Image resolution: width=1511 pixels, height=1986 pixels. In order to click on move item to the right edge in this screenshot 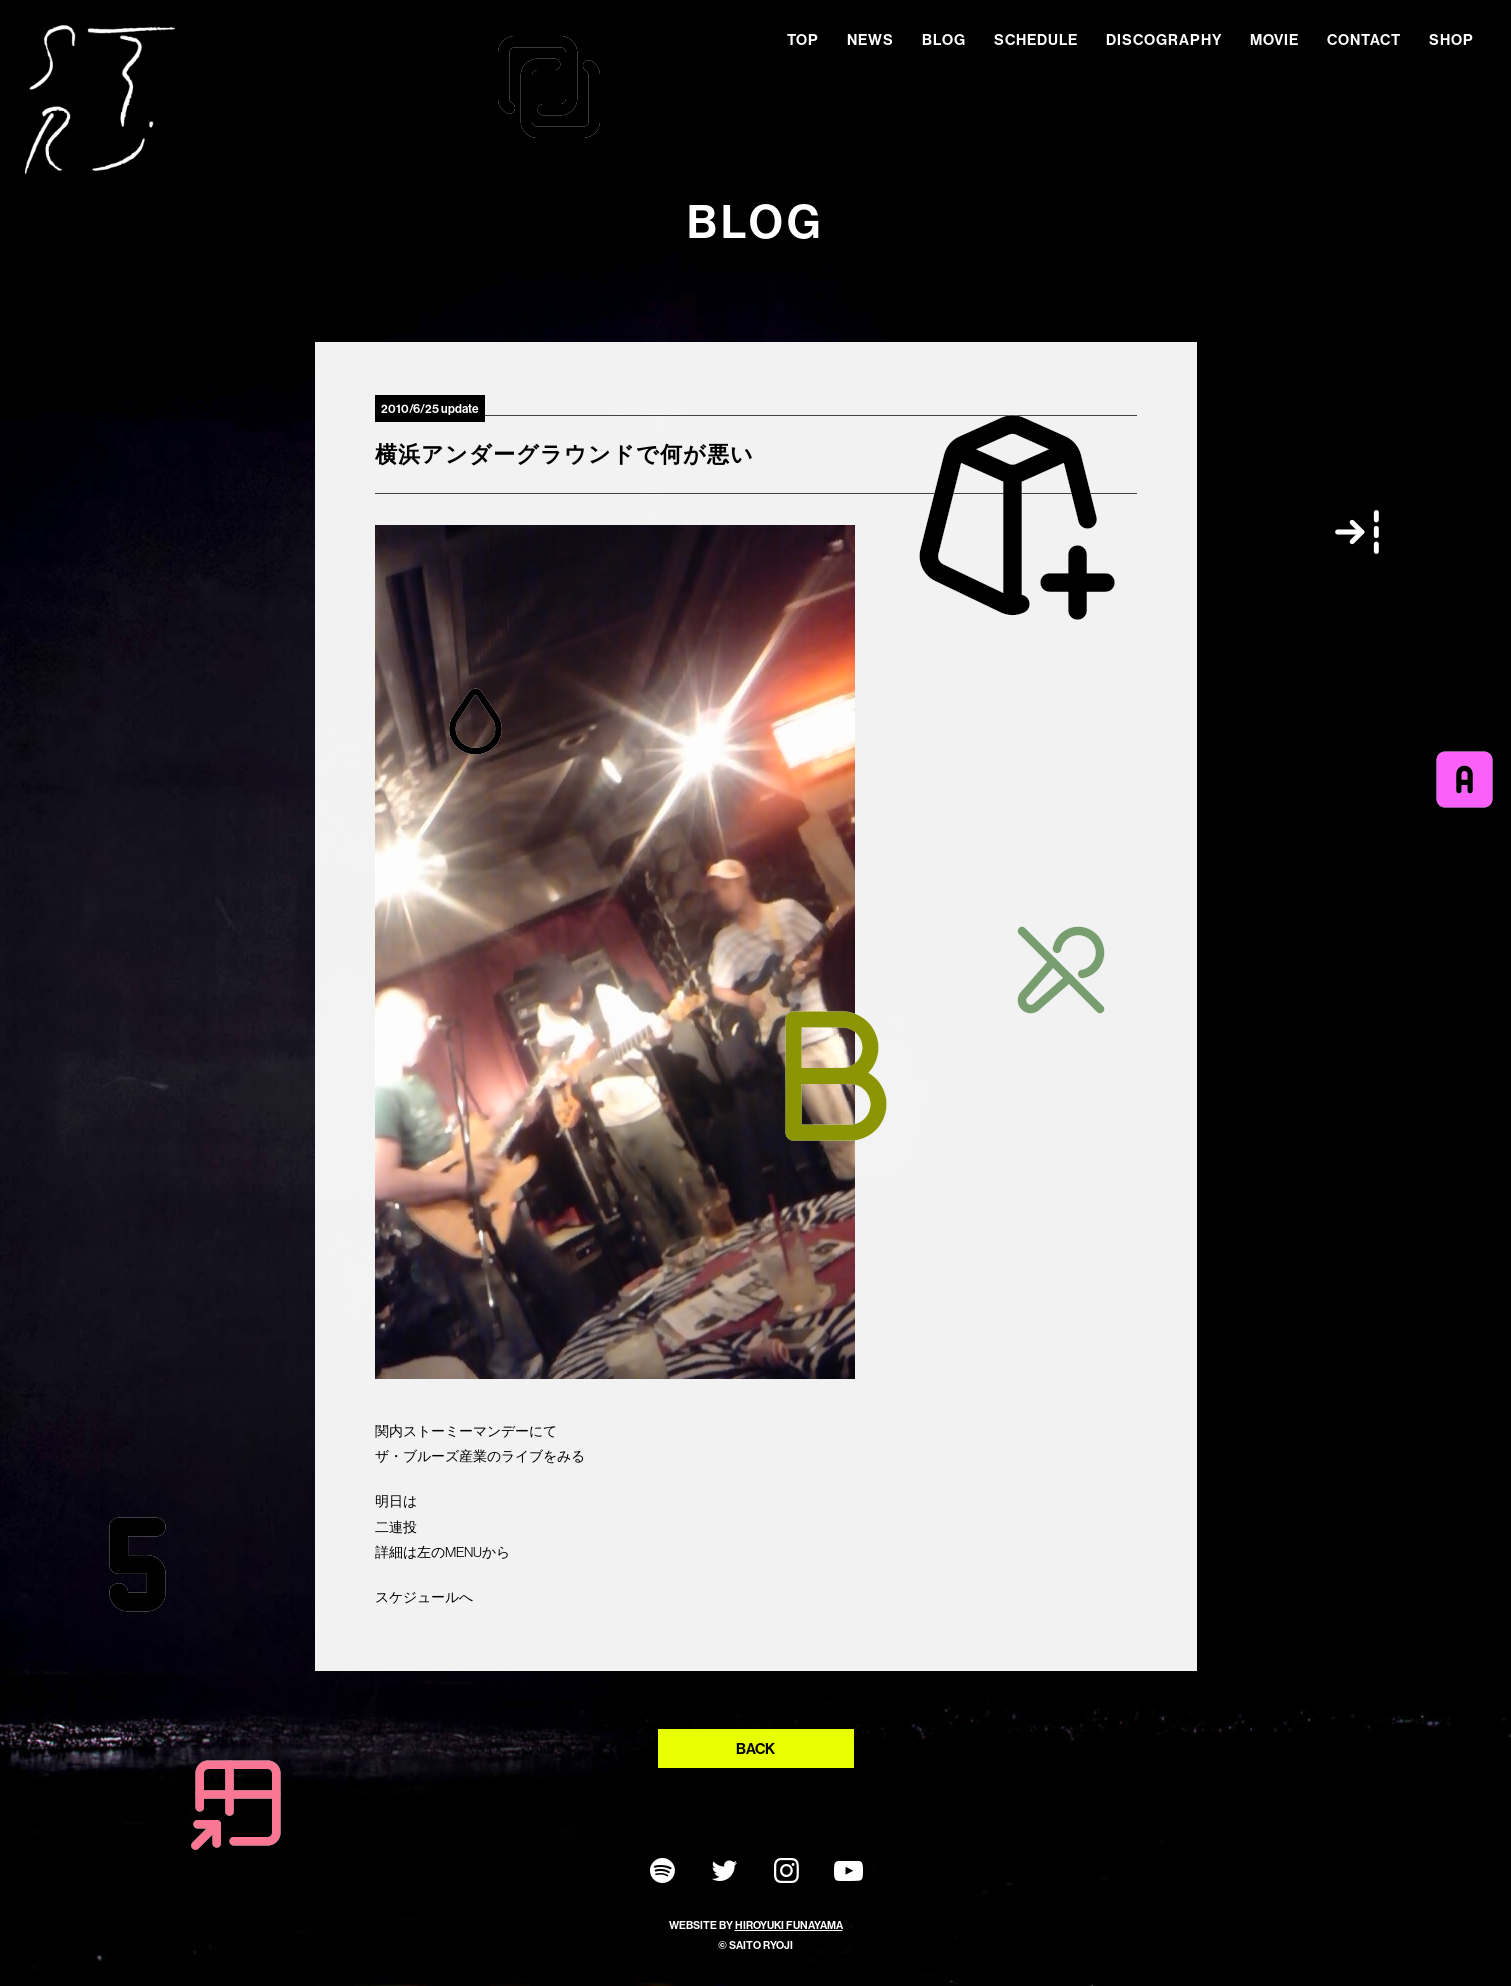, I will do `click(1357, 532)`.